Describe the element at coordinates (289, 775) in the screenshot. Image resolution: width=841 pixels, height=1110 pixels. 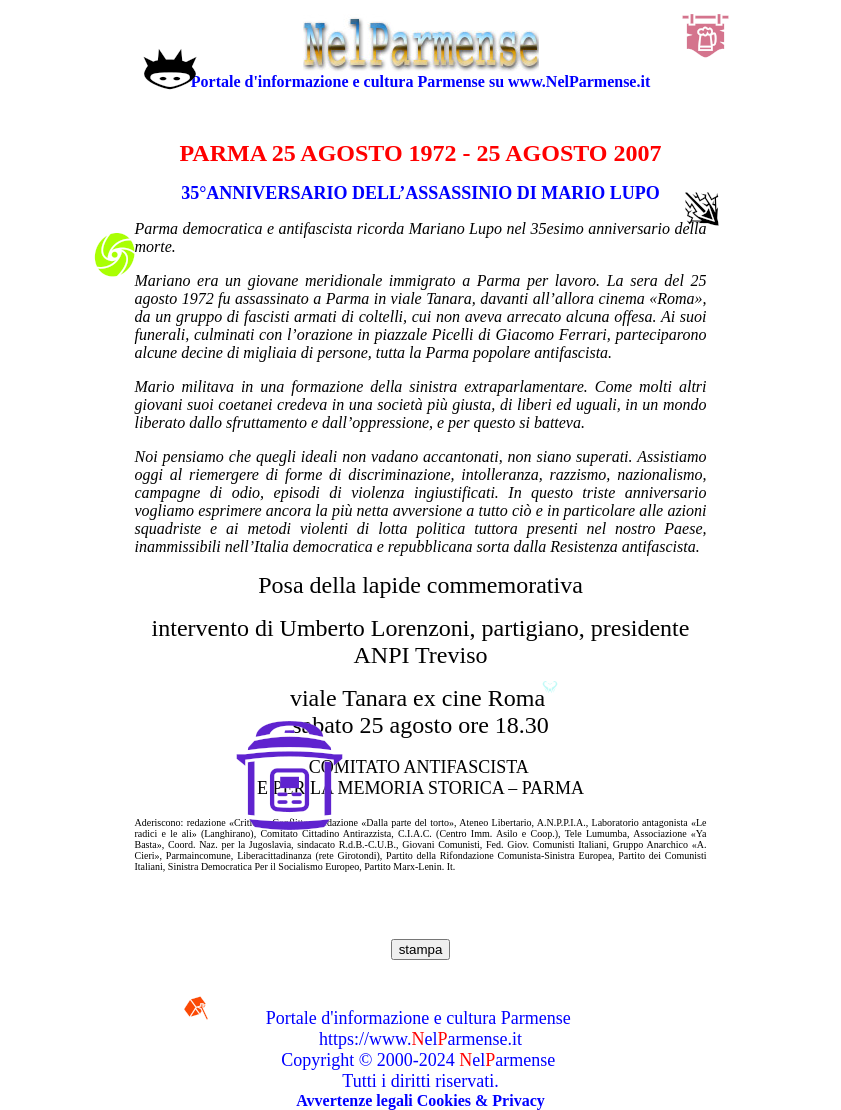
I see `access pressure cooker recipes or settings` at that location.